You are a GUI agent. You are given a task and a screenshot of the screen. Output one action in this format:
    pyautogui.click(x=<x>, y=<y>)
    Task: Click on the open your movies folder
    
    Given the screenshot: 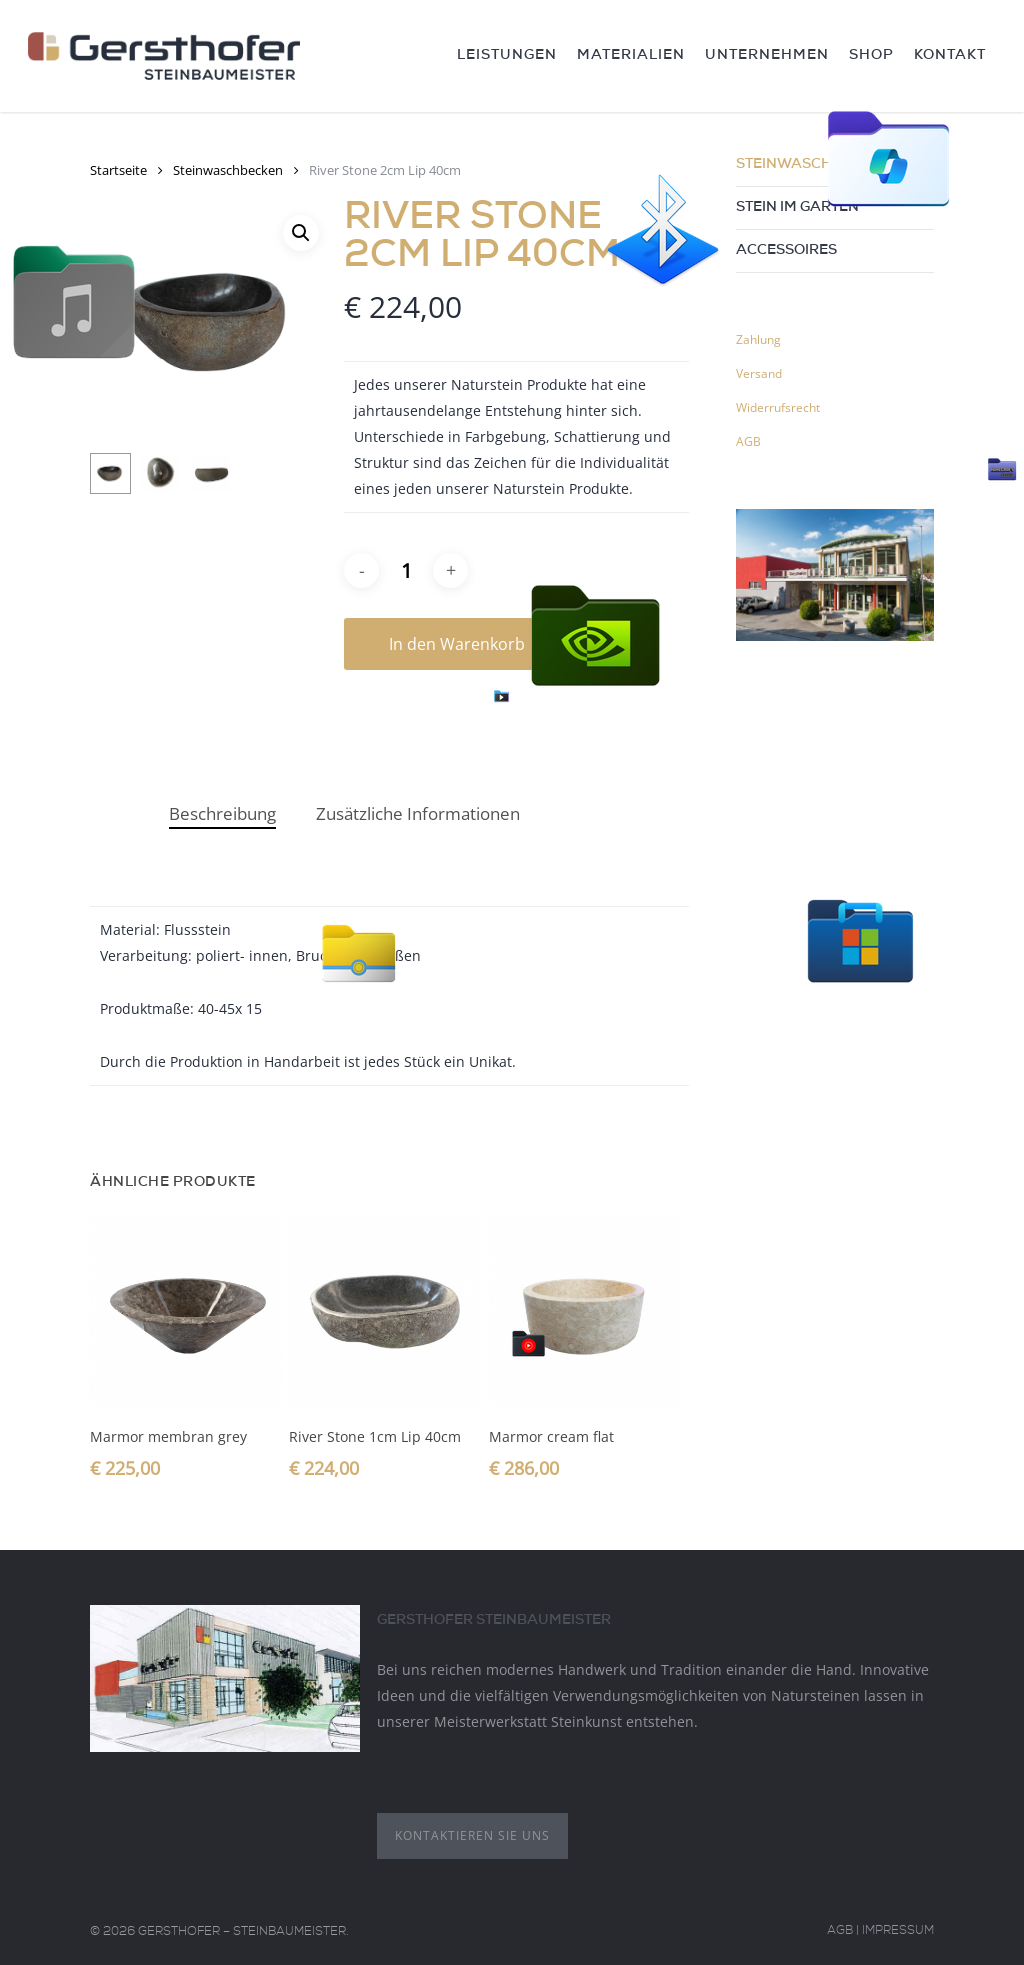 What is the action you would take?
    pyautogui.click(x=501, y=696)
    